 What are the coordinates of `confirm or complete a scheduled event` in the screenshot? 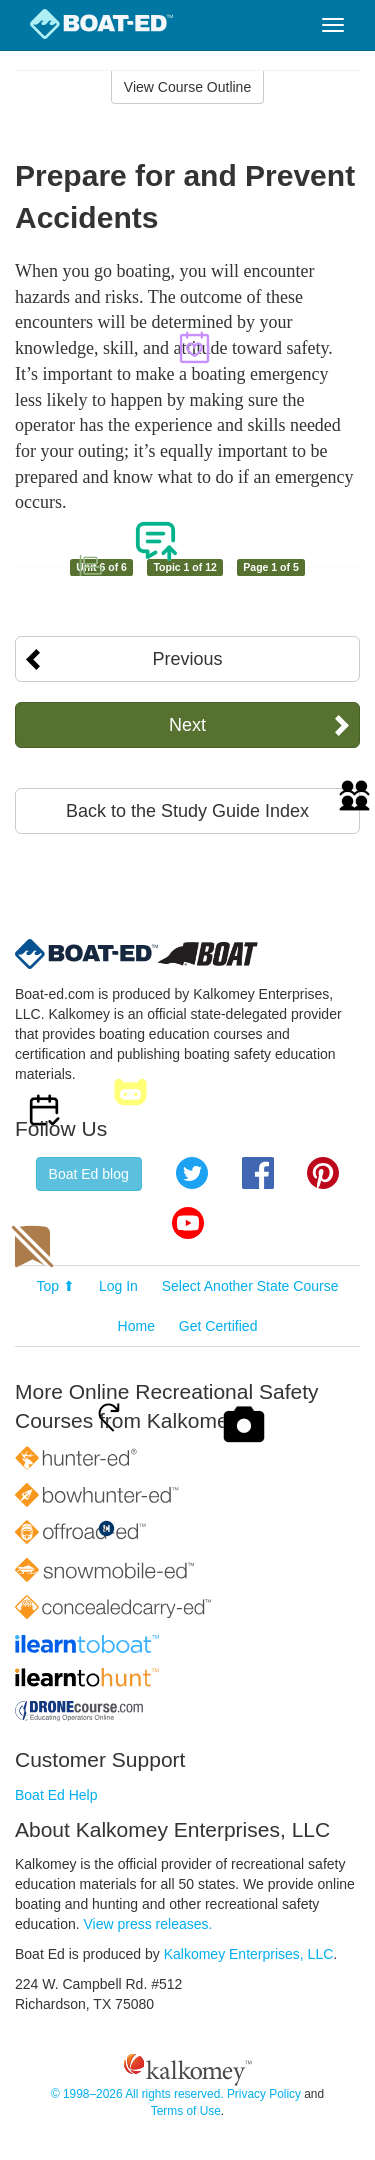 It's located at (44, 1110).